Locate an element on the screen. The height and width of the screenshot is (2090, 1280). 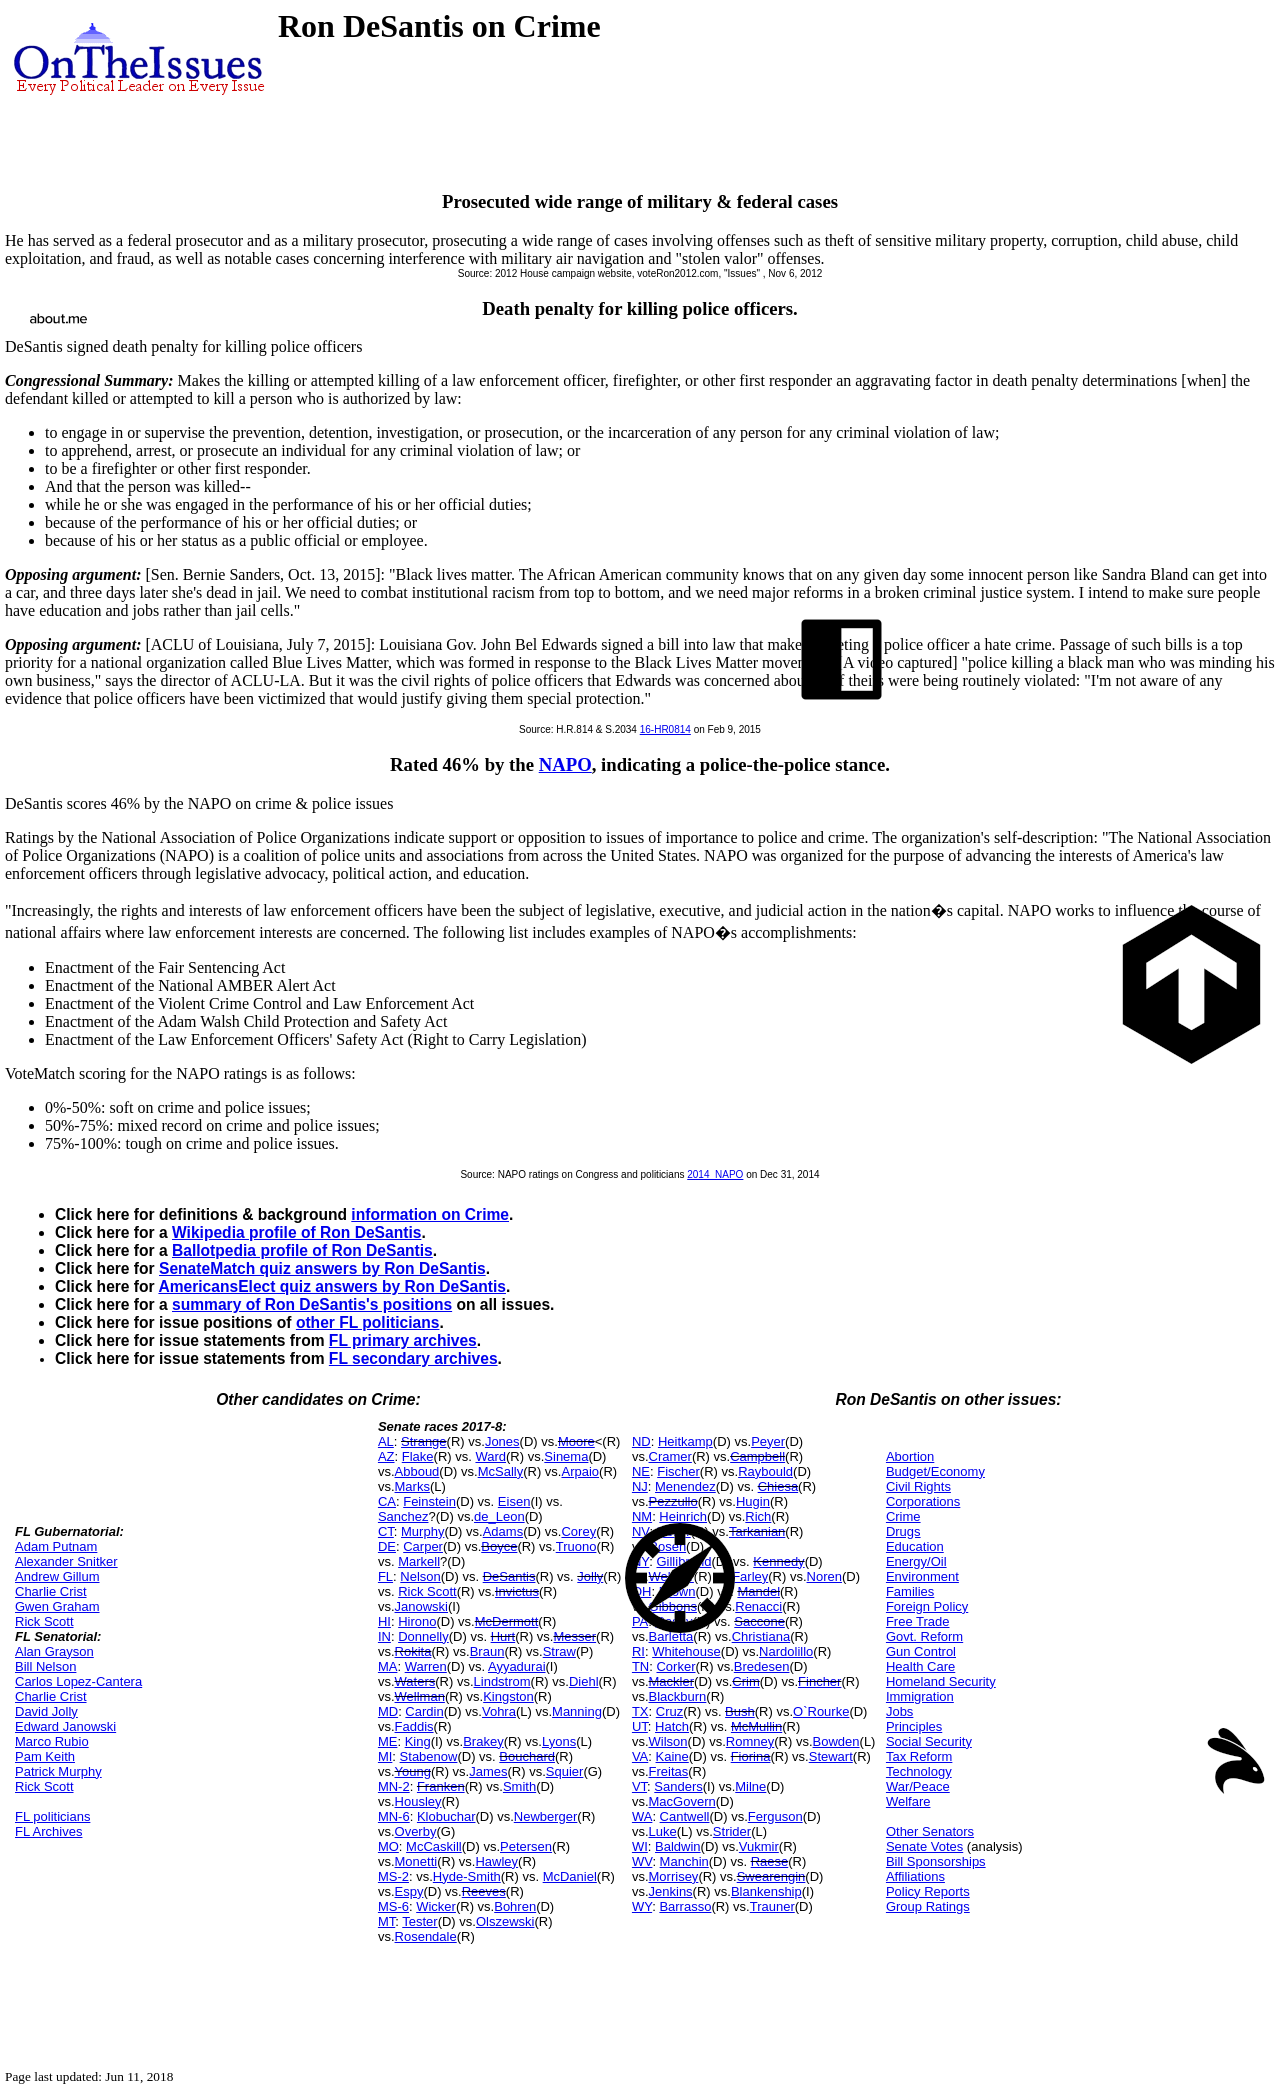
keploy brand logo is located at coordinates (1236, 1761).